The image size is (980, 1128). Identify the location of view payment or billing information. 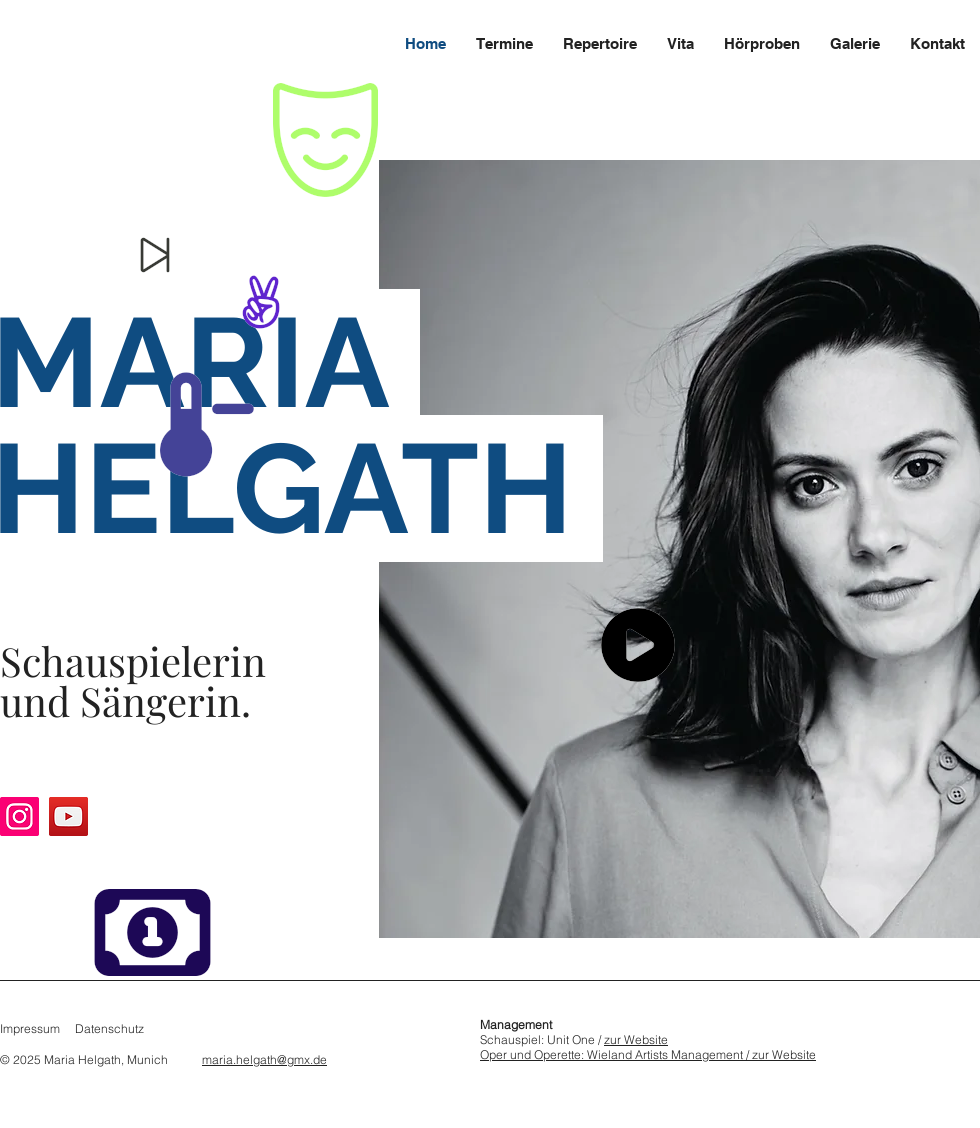
(152, 932).